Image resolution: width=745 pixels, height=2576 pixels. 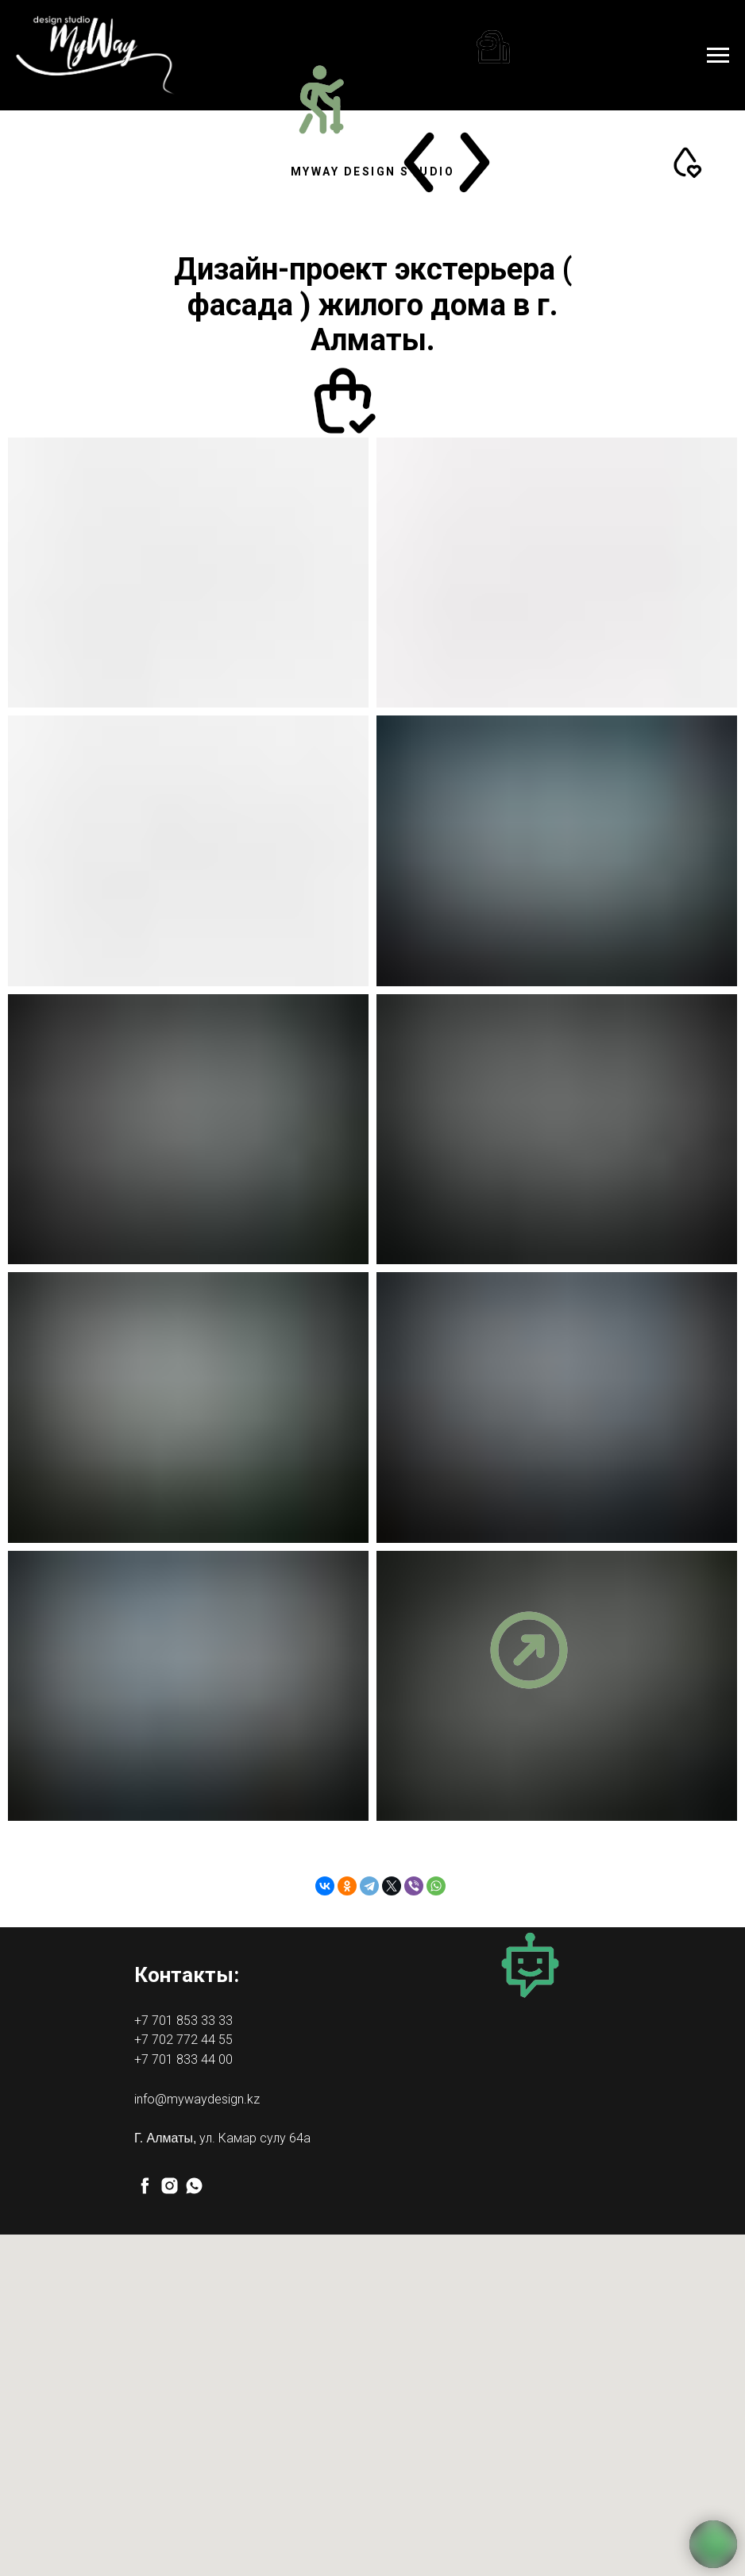 What do you see at coordinates (685, 162) in the screenshot?
I see `donate blood or support blood donation` at bounding box center [685, 162].